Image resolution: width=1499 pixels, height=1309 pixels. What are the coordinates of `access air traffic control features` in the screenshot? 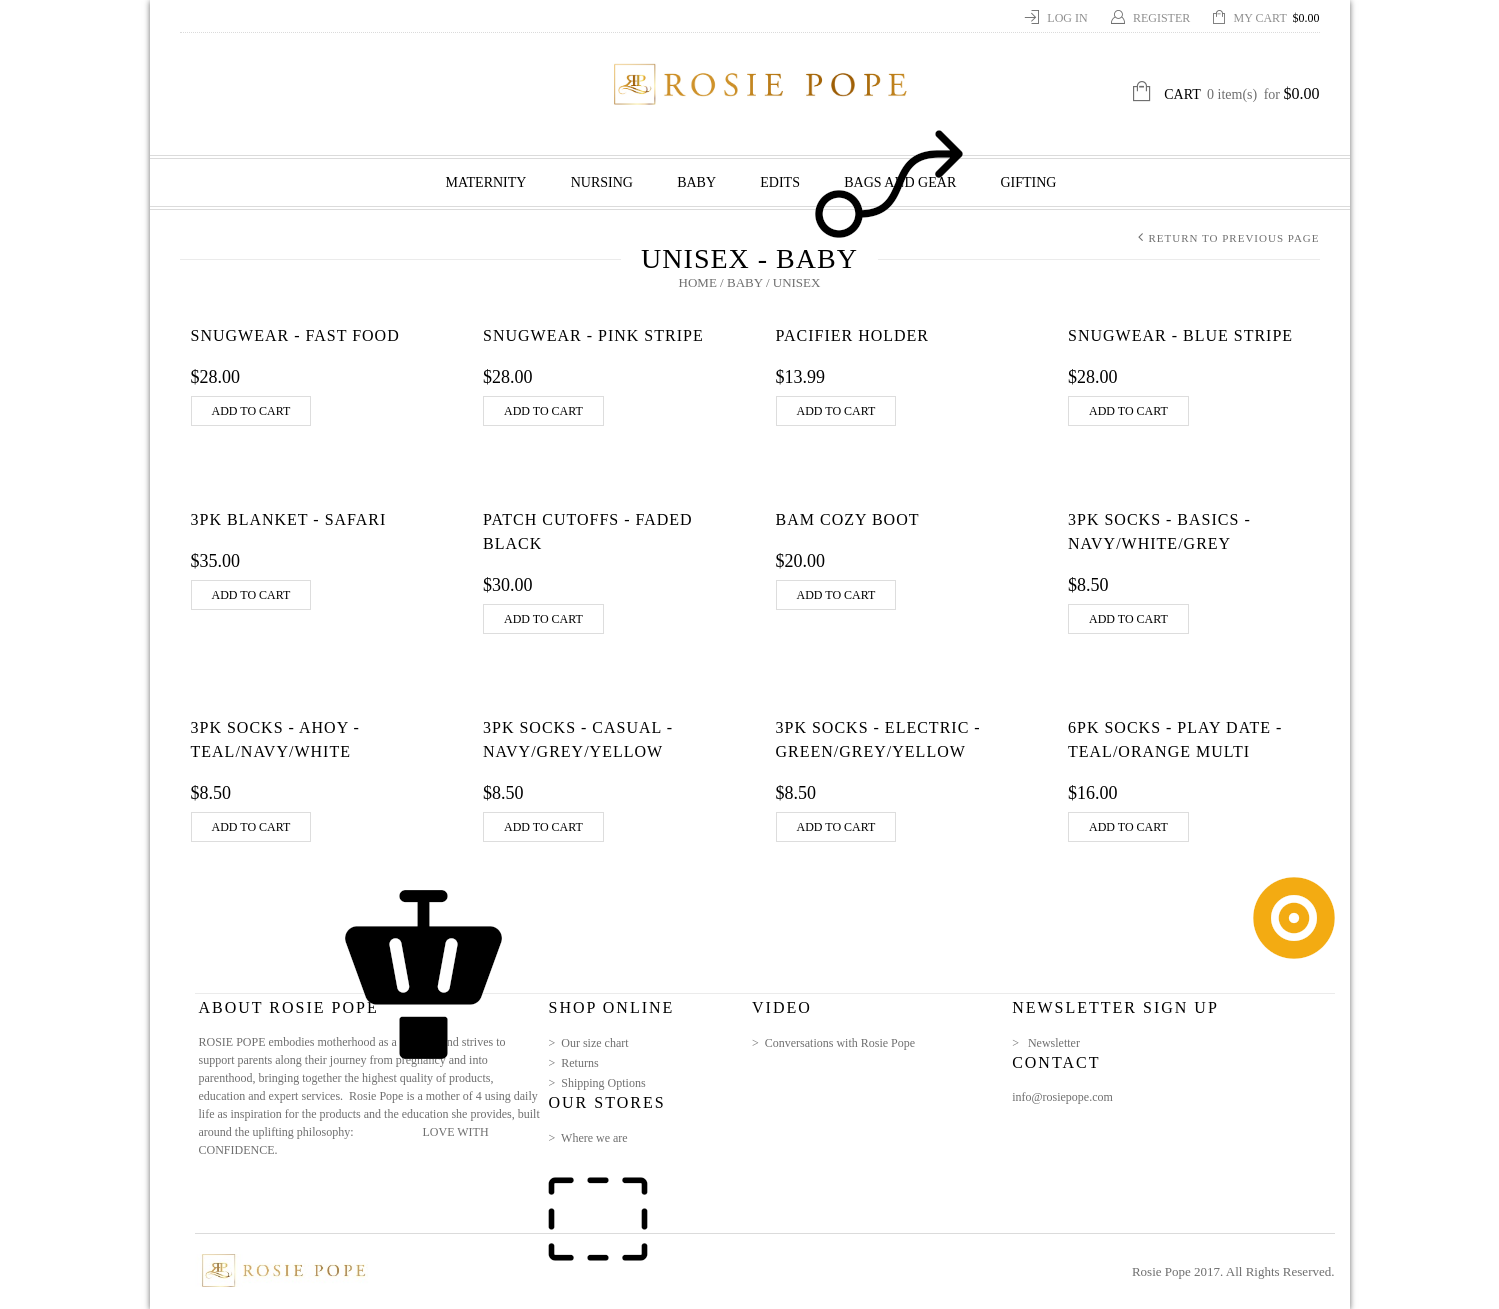 It's located at (423, 974).